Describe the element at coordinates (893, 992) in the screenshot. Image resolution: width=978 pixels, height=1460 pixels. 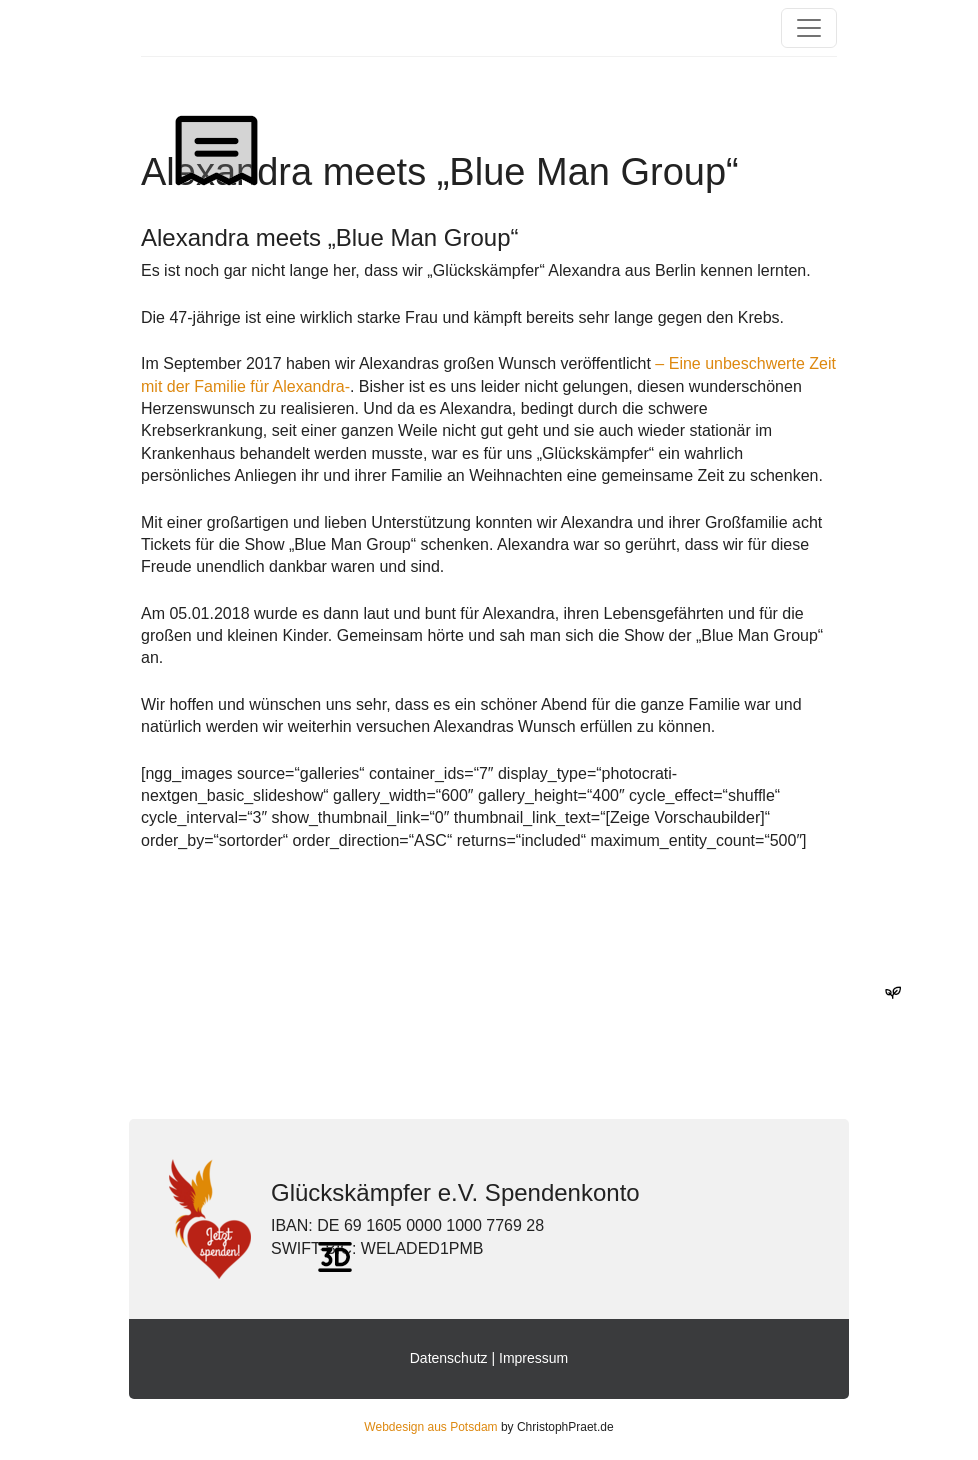
I see `access garden or plant care features` at that location.